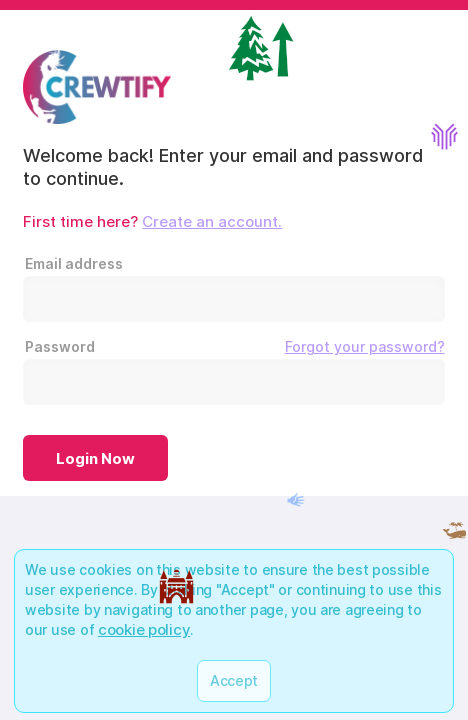 This screenshot has height=720, width=468. I want to click on enter the castle or fortress level, so click(176, 586).